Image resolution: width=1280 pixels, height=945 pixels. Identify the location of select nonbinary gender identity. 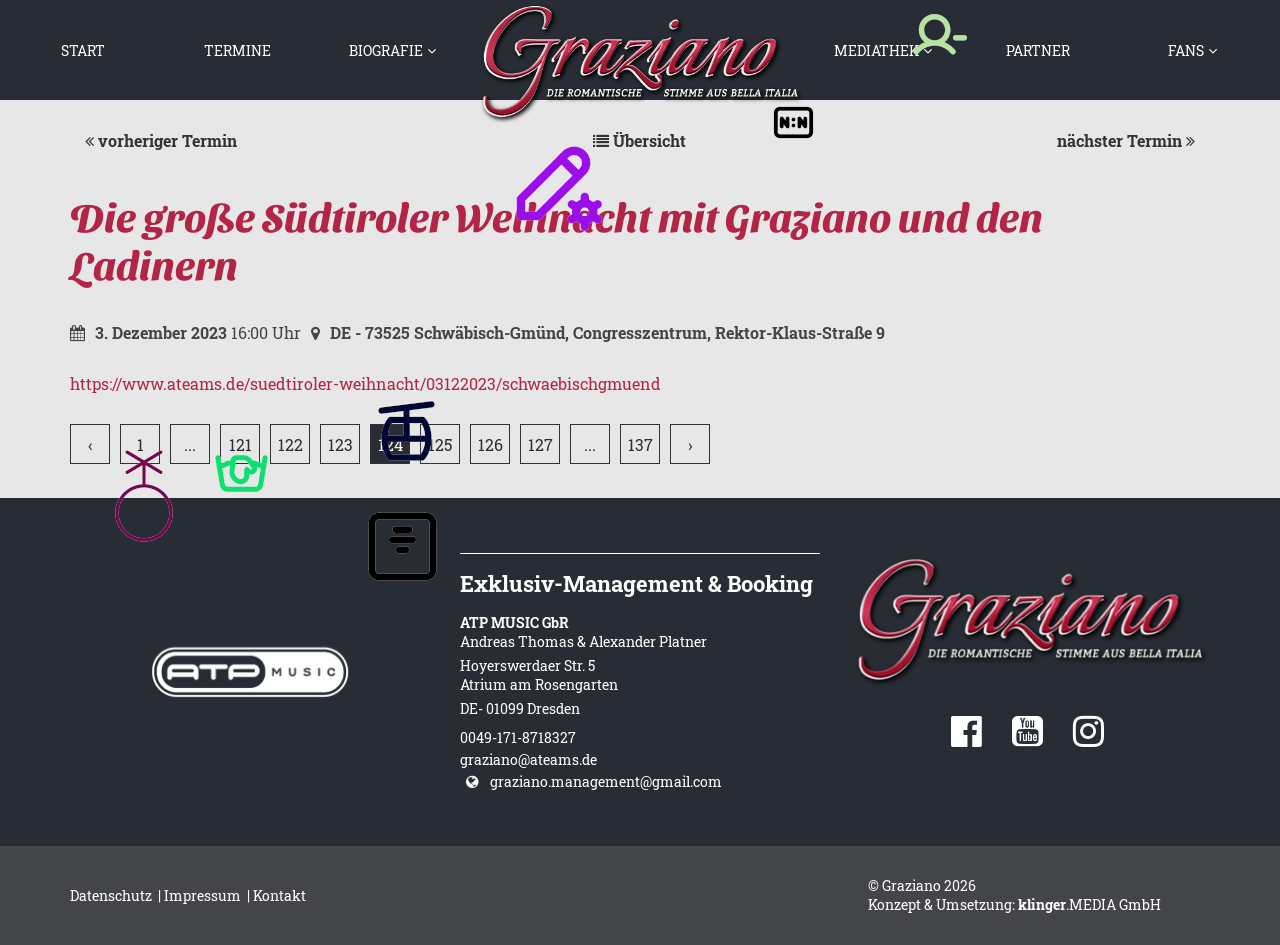
(144, 496).